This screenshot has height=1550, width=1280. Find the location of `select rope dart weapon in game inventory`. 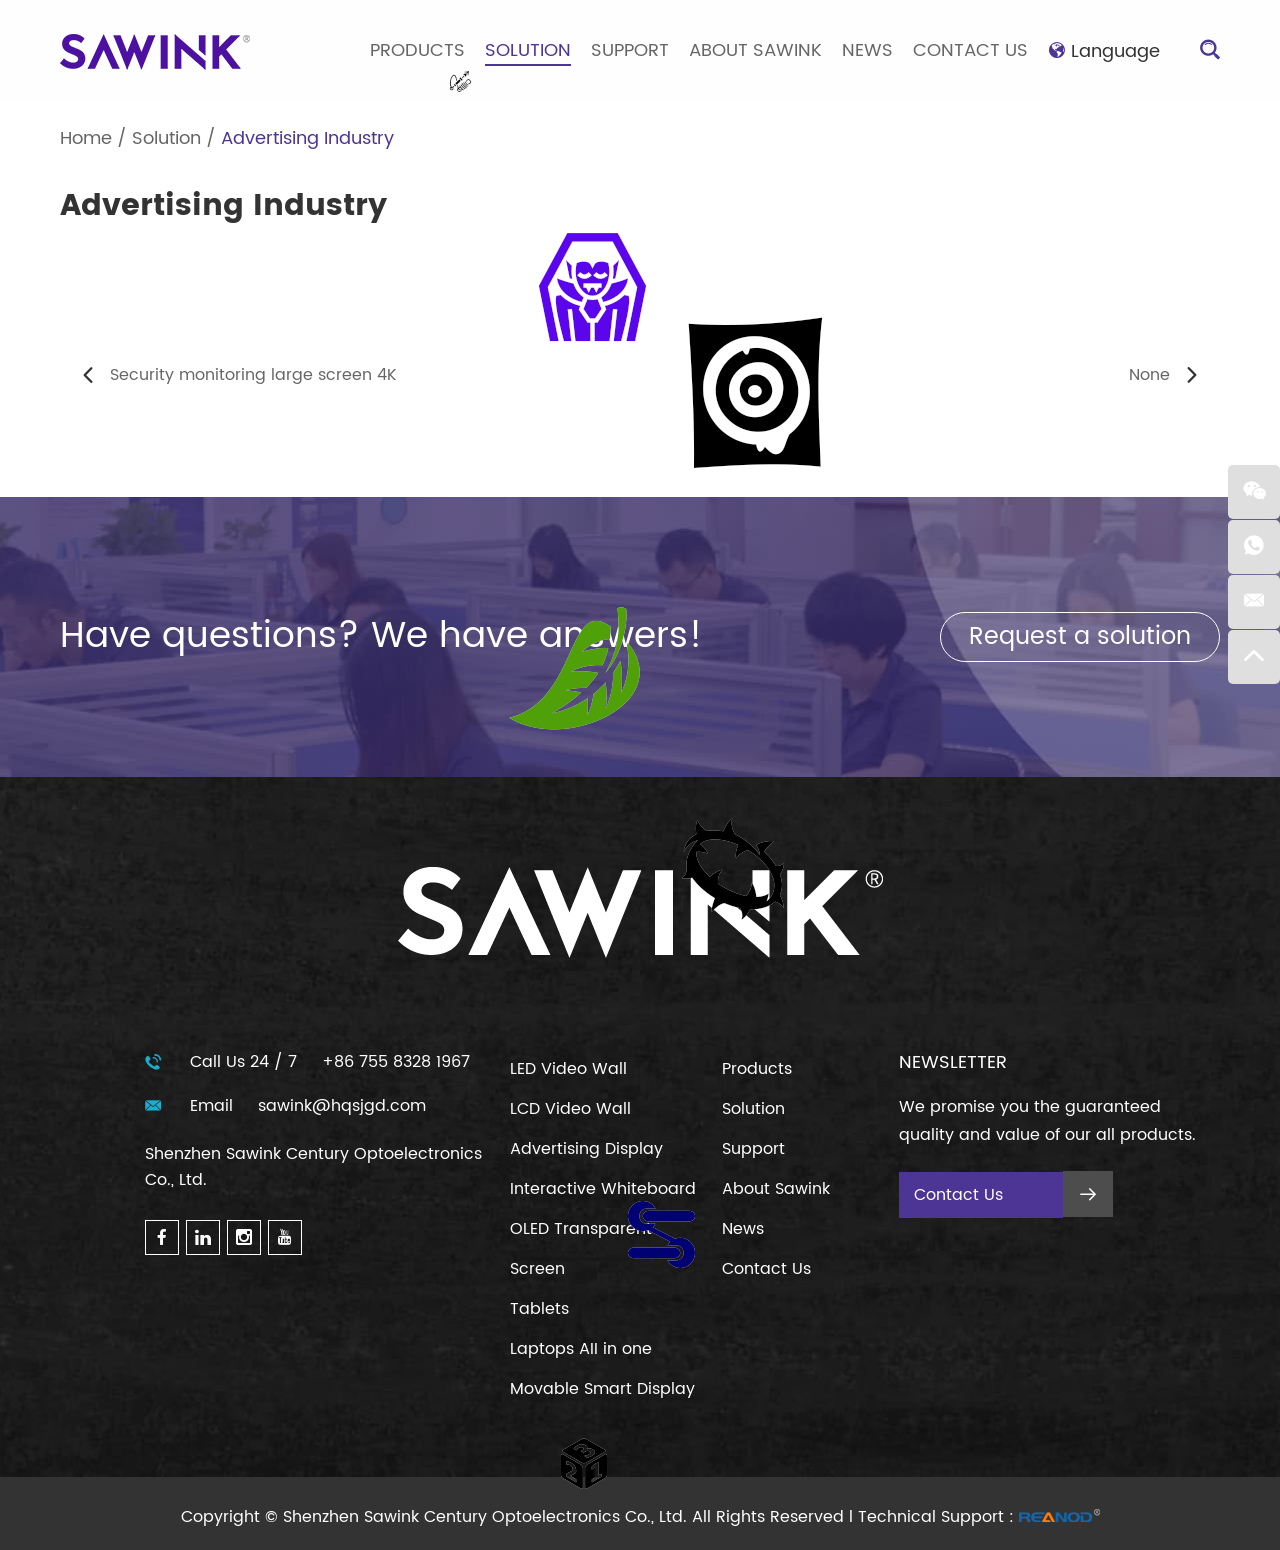

select rope dart weapon in game inventory is located at coordinates (460, 81).